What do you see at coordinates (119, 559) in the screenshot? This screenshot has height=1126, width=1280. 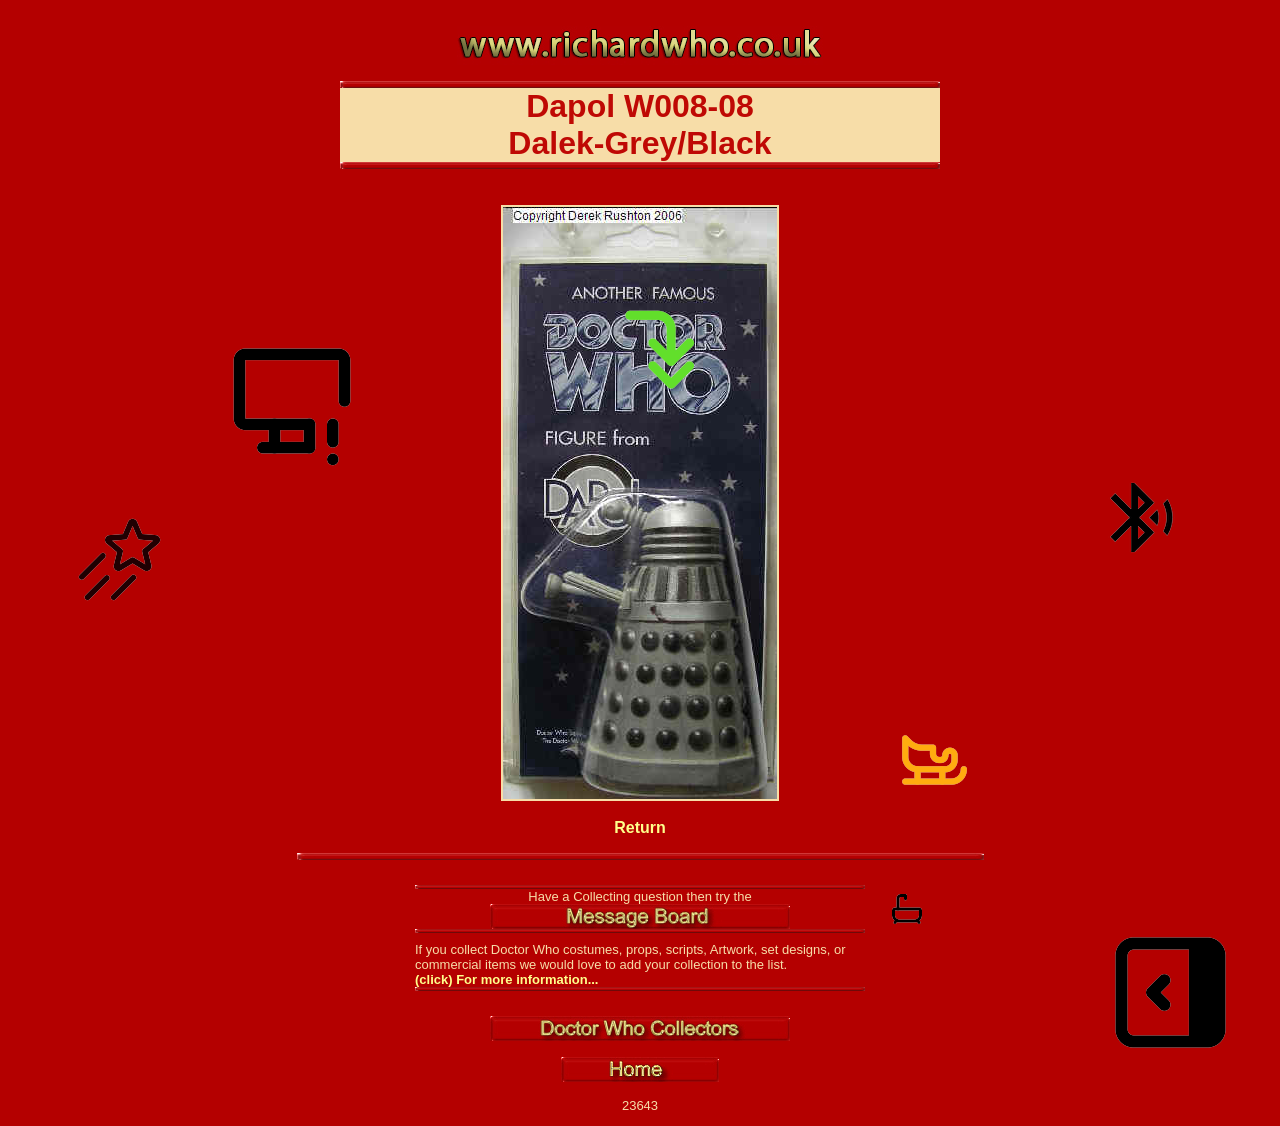 I see `add to favorites or wishlist` at bounding box center [119, 559].